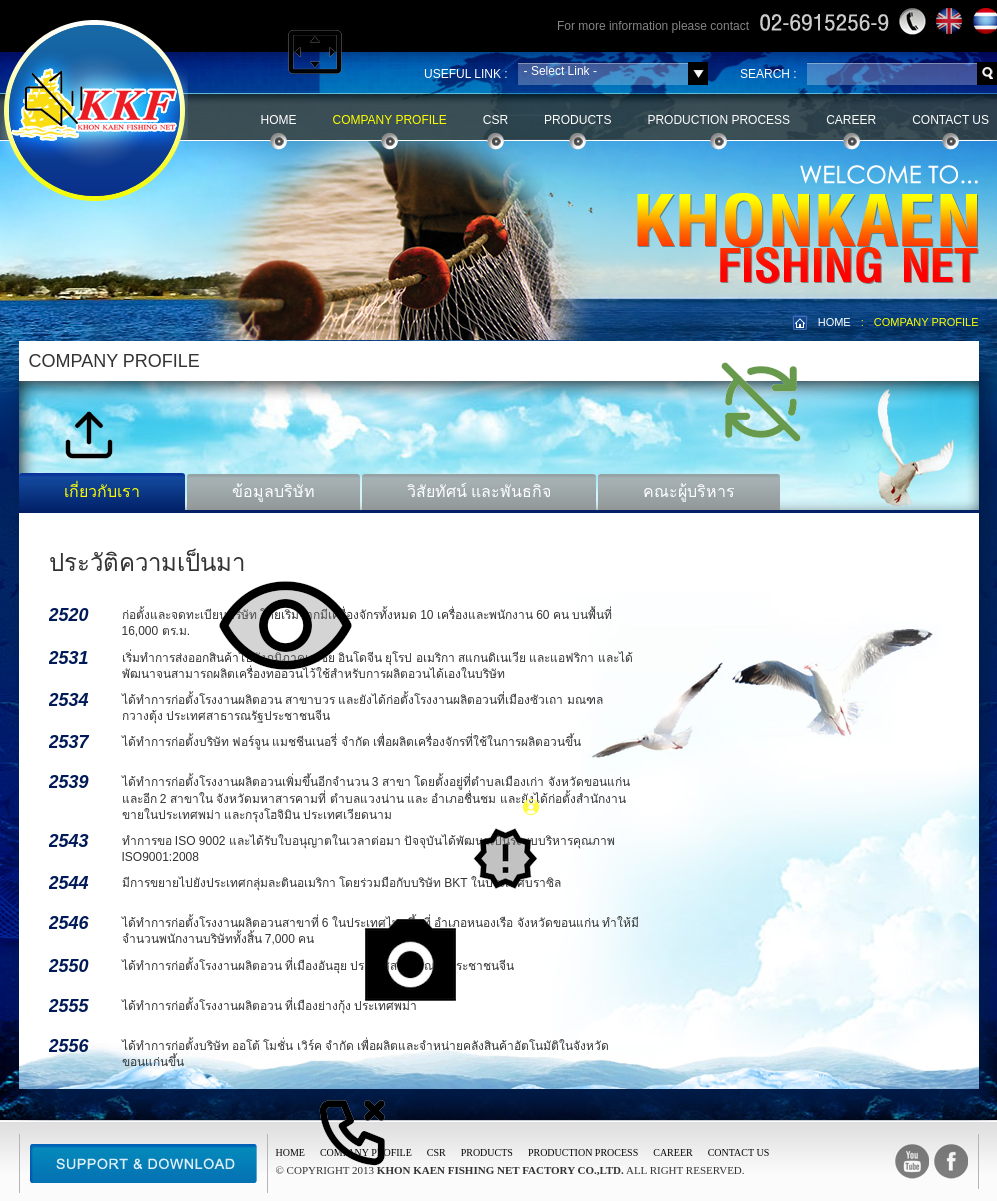 The height and width of the screenshot is (1201, 997). What do you see at coordinates (410, 964) in the screenshot?
I see `take a photo` at bounding box center [410, 964].